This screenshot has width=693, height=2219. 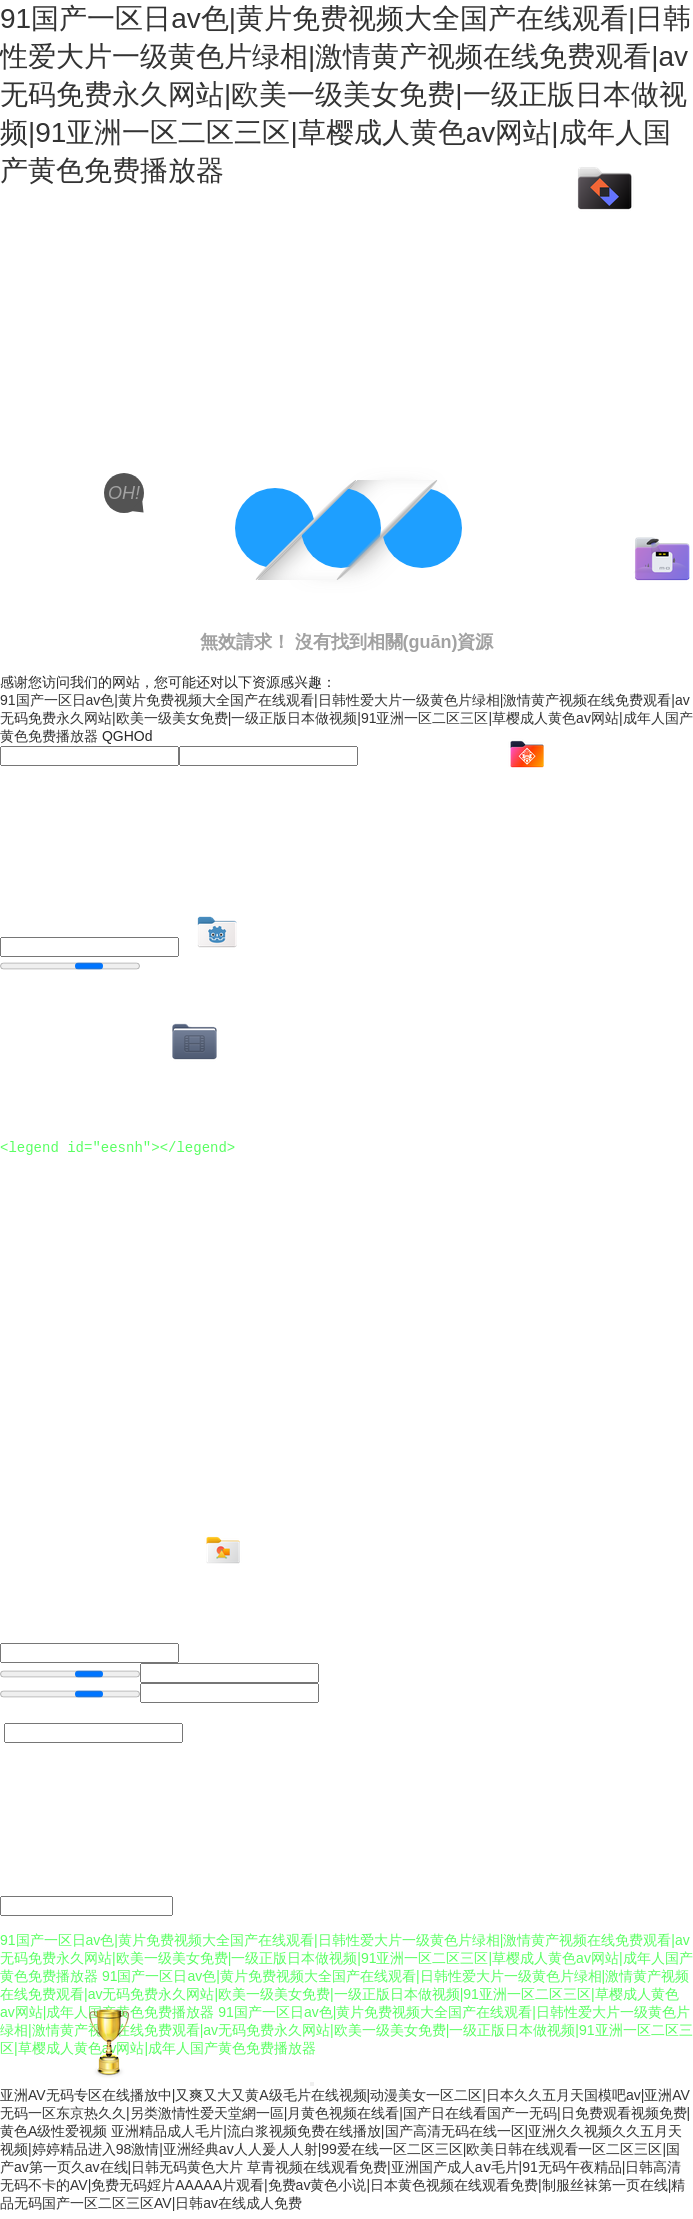 What do you see at coordinates (194, 1041) in the screenshot?
I see `open your videos folder` at bounding box center [194, 1041].